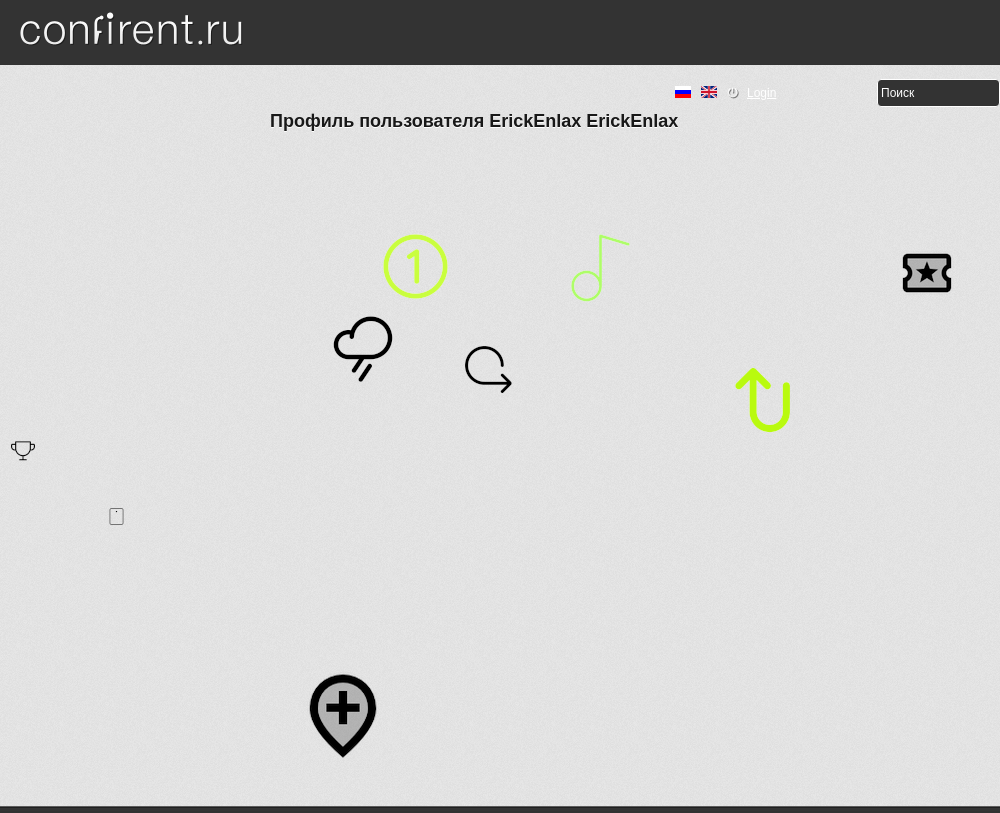 This screenshot has width=1000, height=813. I want to click on view local events or entertainment, so click(927, 273).